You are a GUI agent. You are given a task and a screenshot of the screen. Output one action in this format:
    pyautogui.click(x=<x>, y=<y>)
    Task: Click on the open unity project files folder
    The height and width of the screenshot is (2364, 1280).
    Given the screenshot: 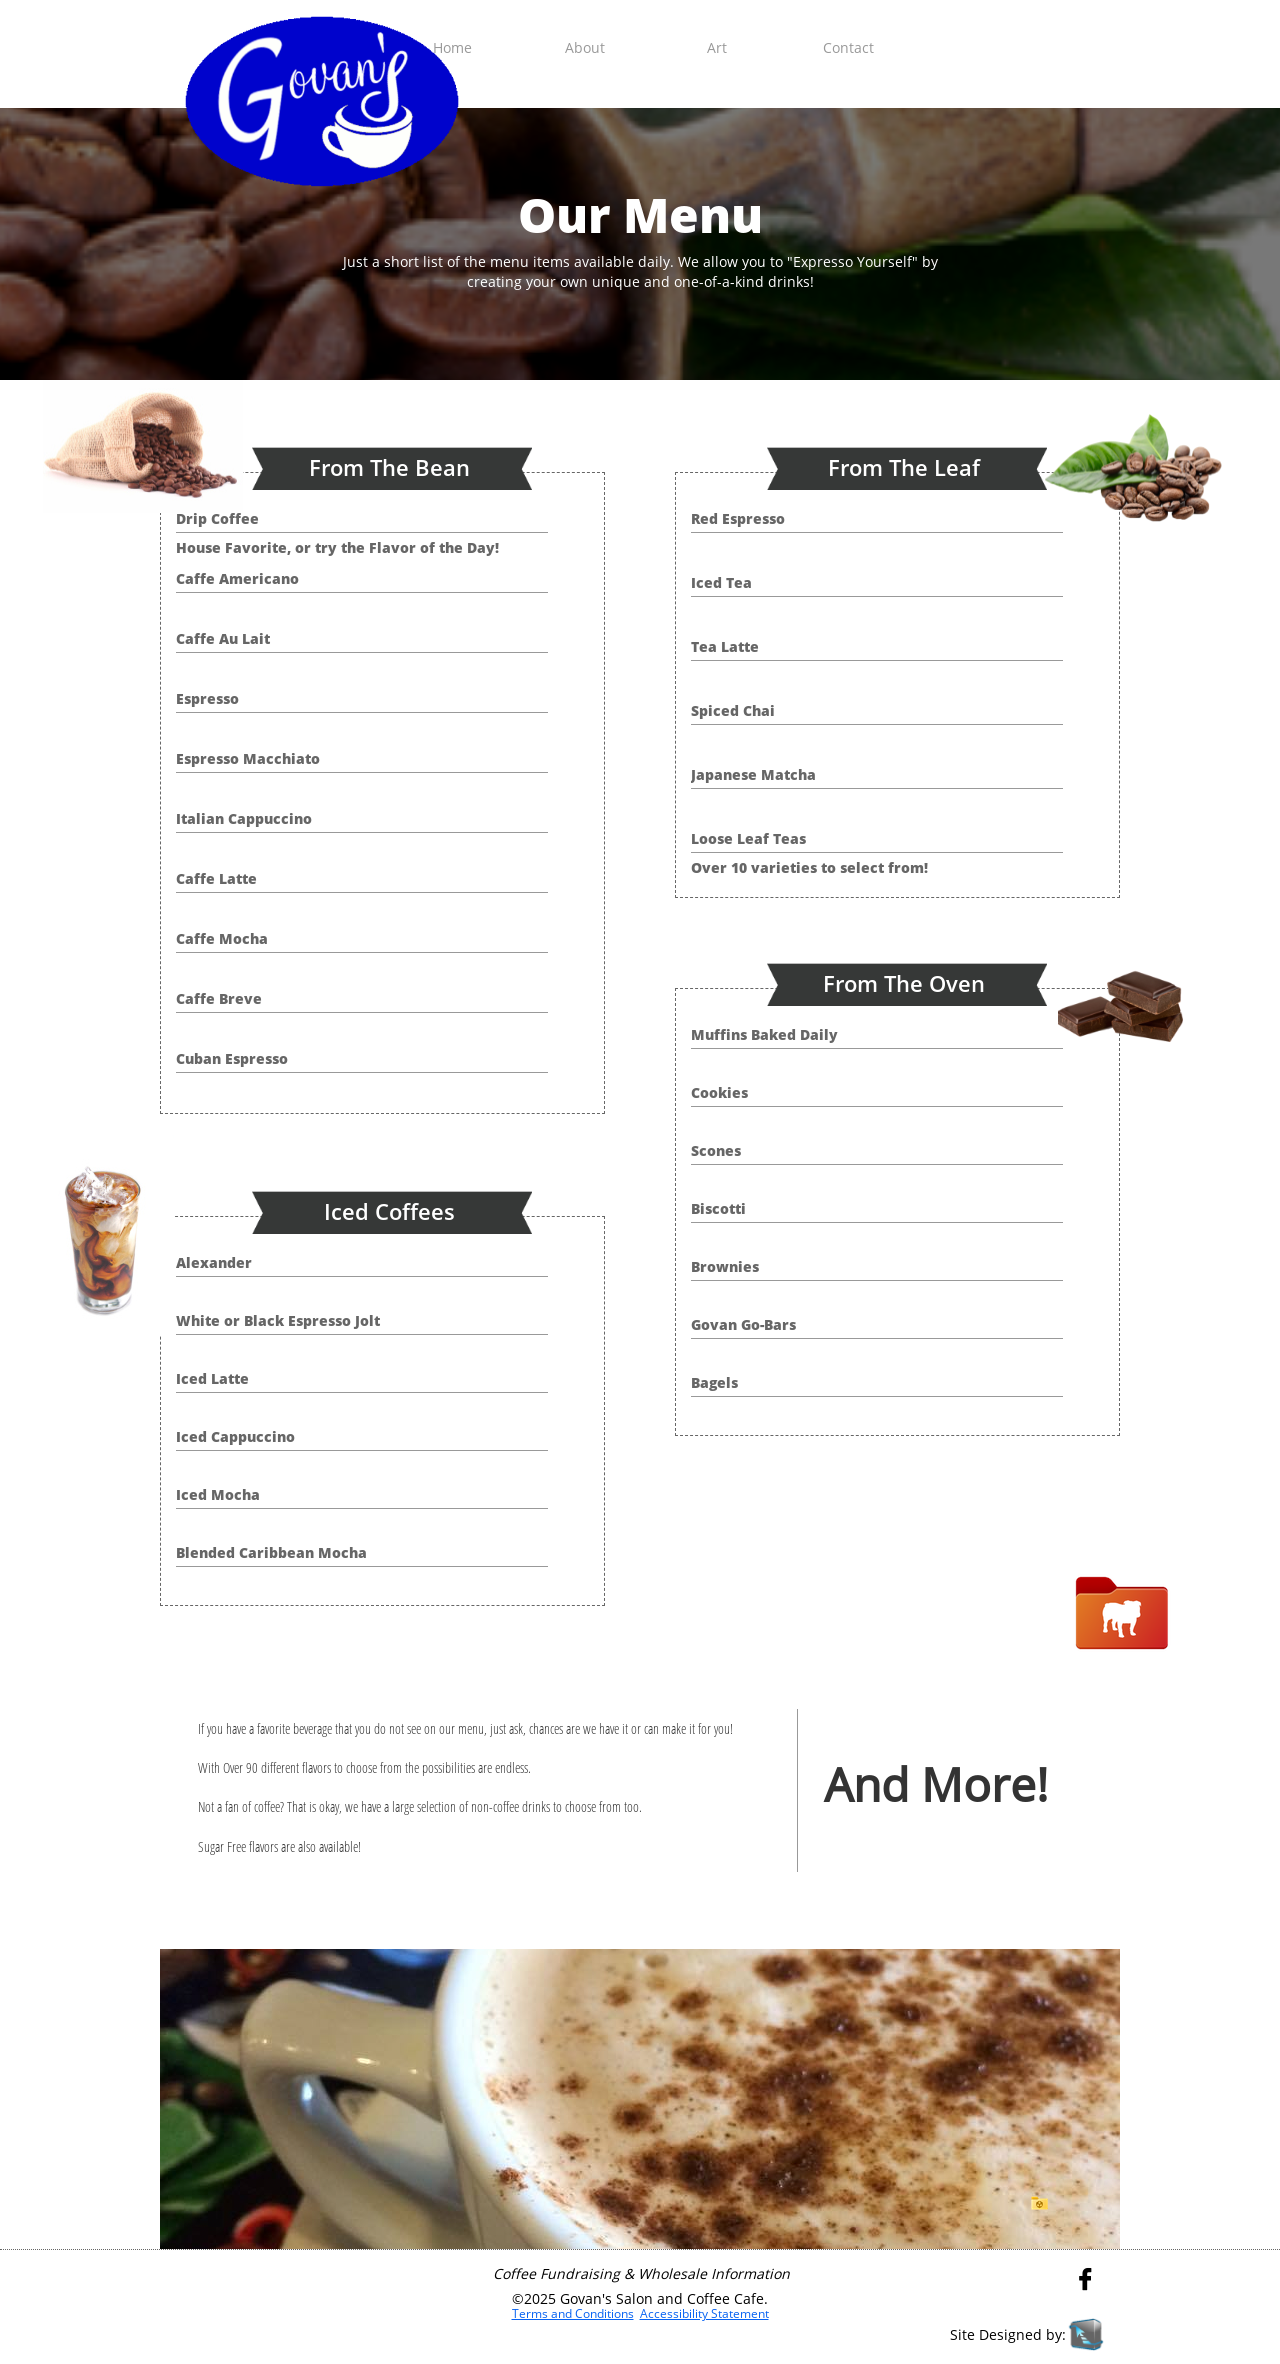 What is the action you would take?
    pyautogui.click(x=1039, y=2203)
    